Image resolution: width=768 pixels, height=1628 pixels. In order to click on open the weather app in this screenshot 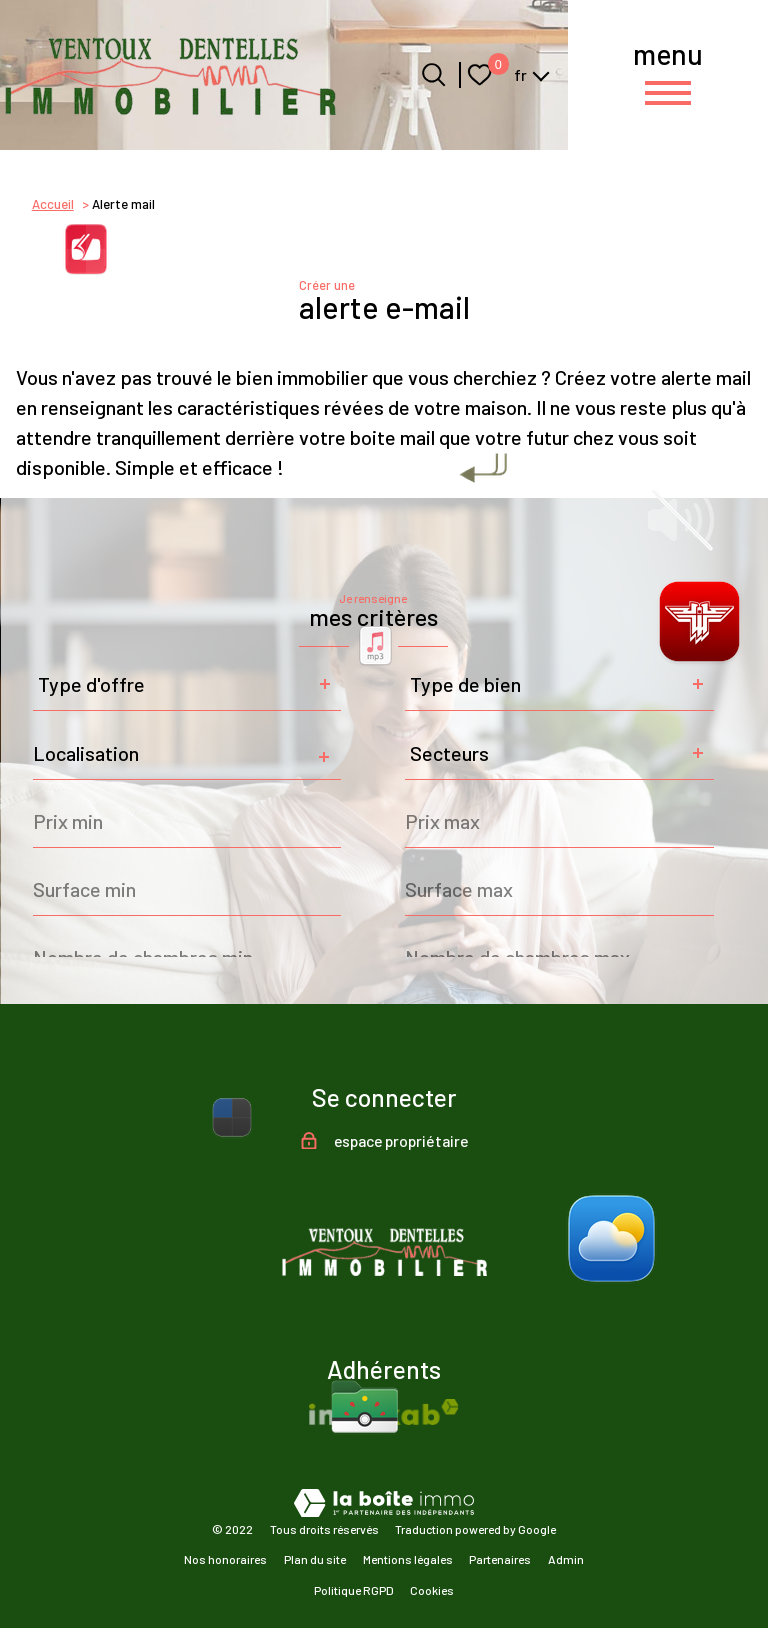, I will do `click(611, 1238)`.